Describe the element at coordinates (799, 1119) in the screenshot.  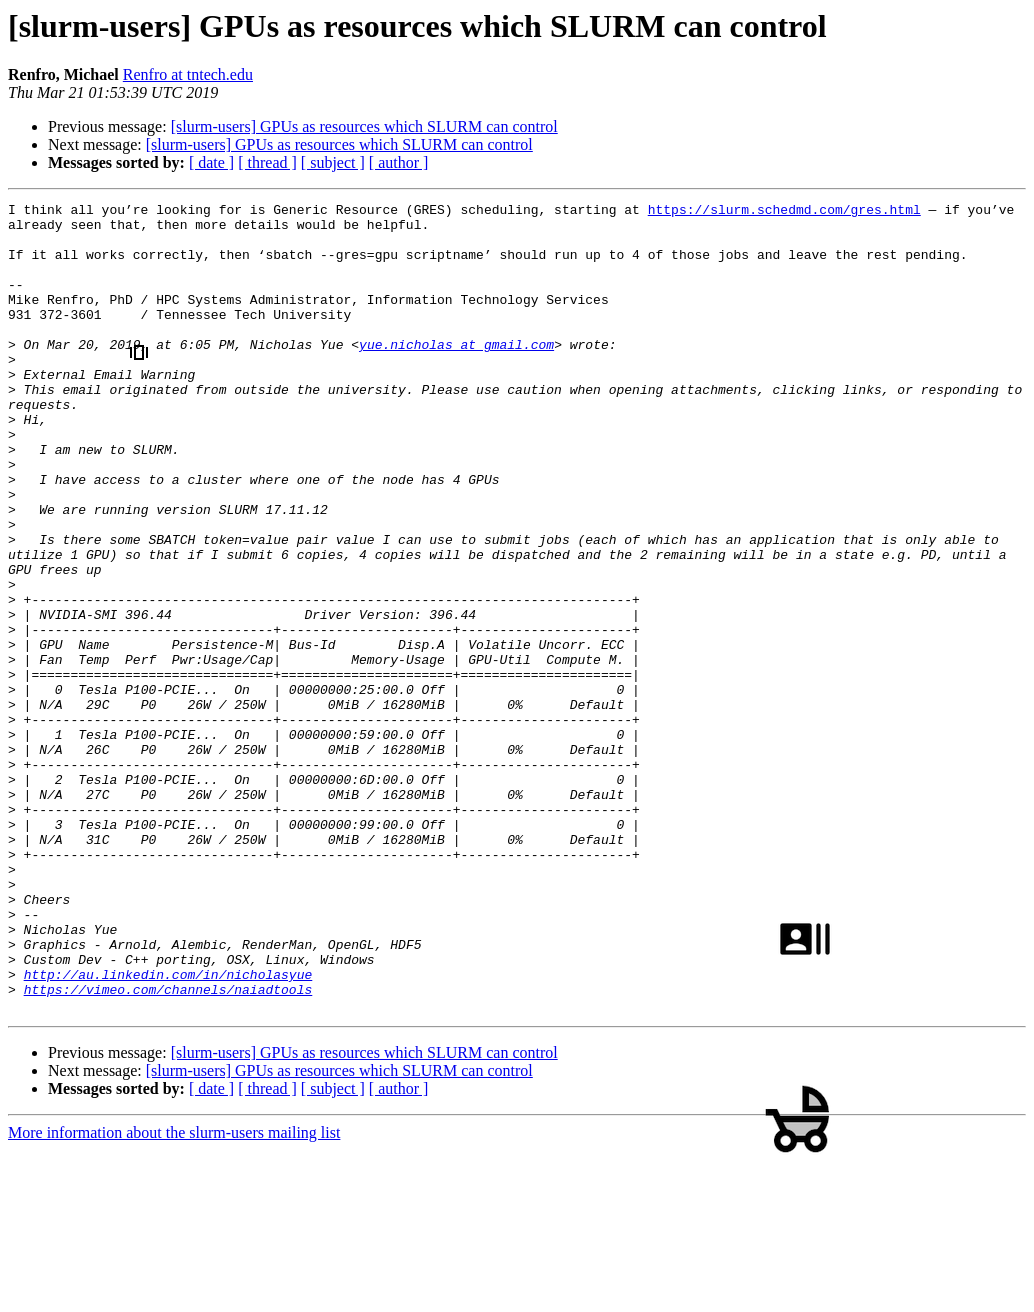
I see `indicates child-friendly or family-friendly location` at that location.